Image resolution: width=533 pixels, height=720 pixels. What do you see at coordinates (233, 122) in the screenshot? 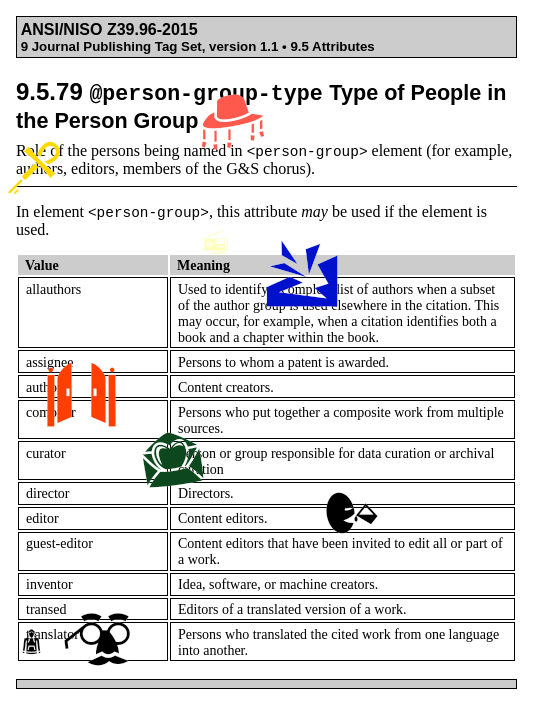
I see `select australian or outback themed character` at bounding box center [233, 122].